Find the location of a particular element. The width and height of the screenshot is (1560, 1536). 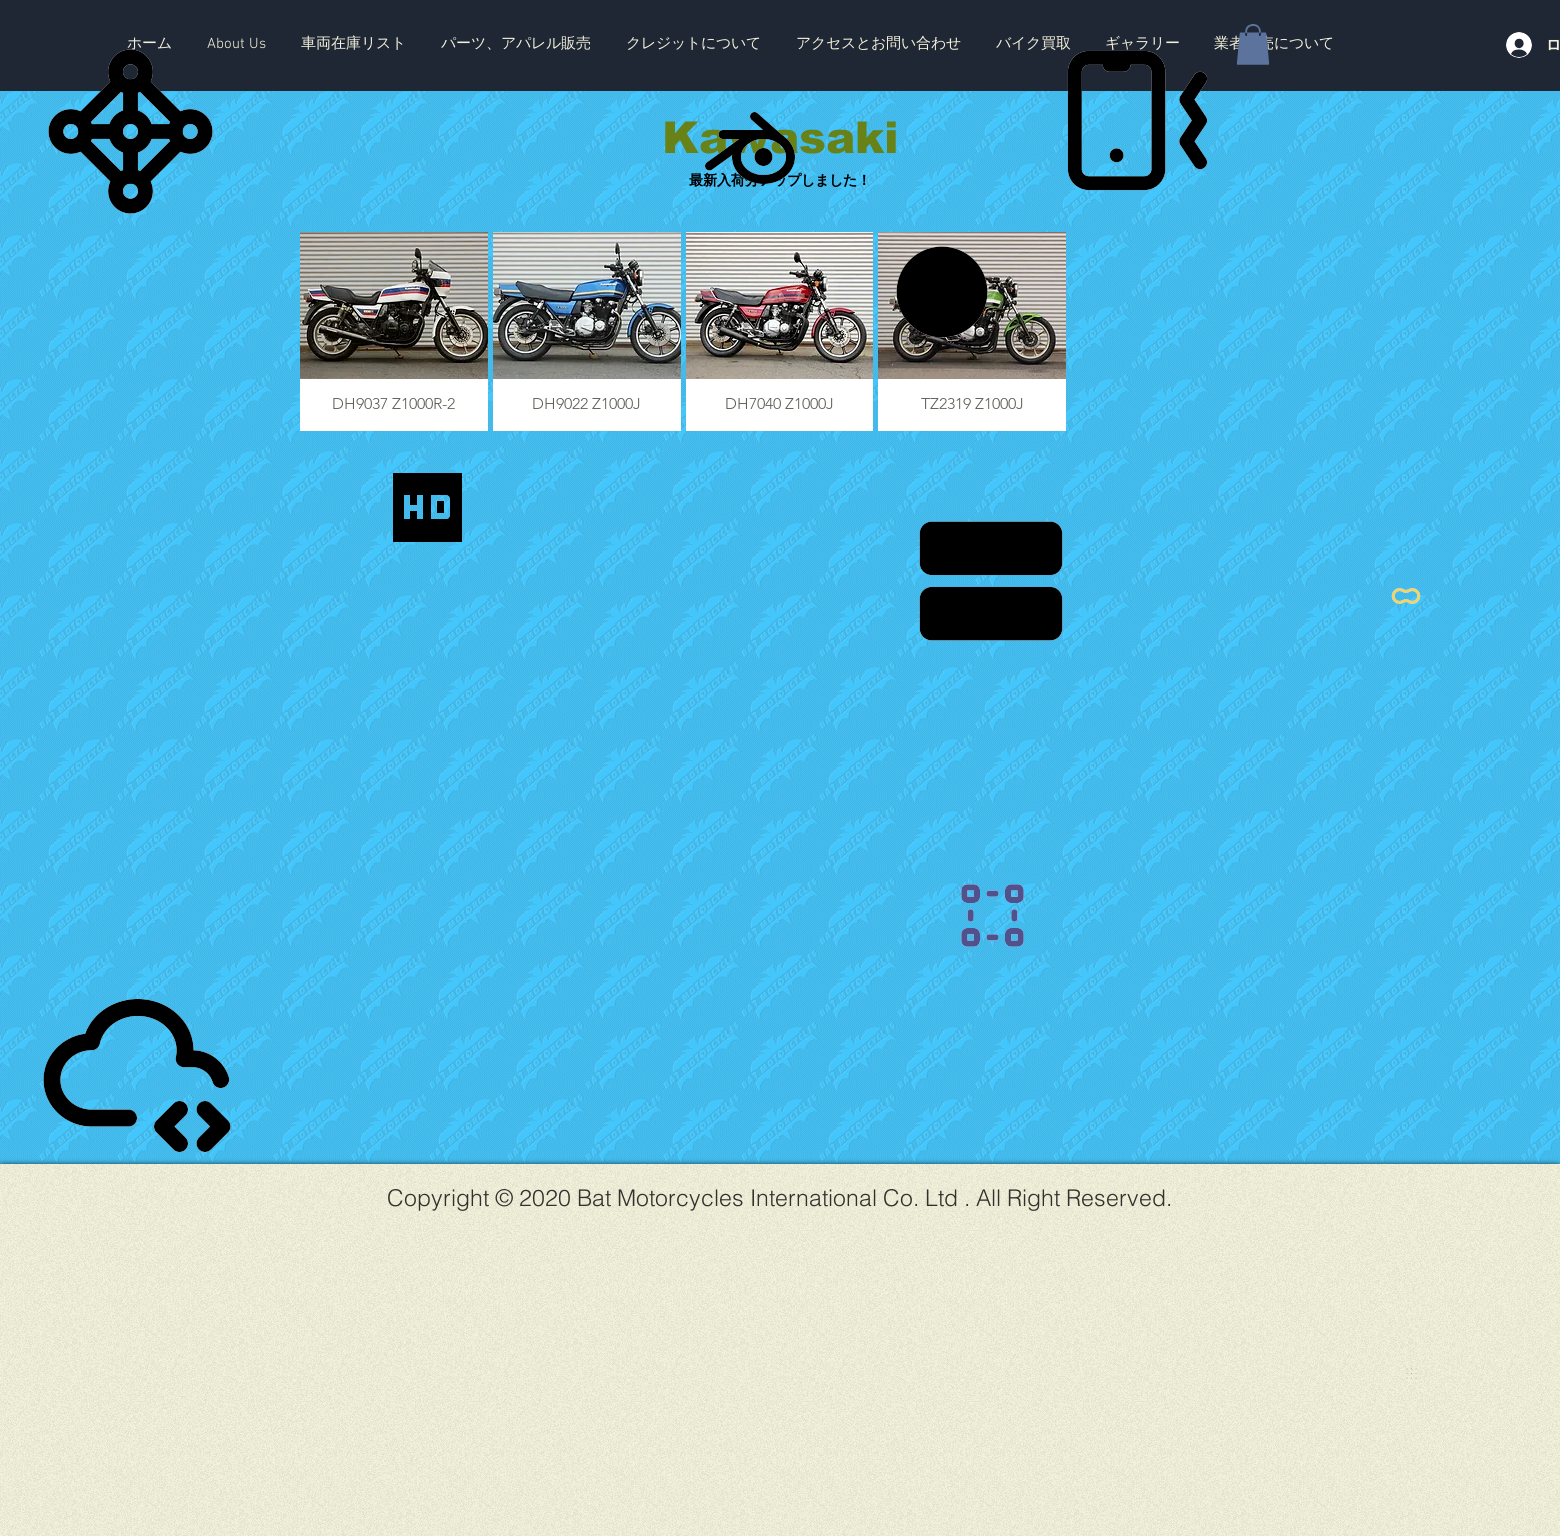

open blender 3d modeling software is located at coordinates (750, 148).